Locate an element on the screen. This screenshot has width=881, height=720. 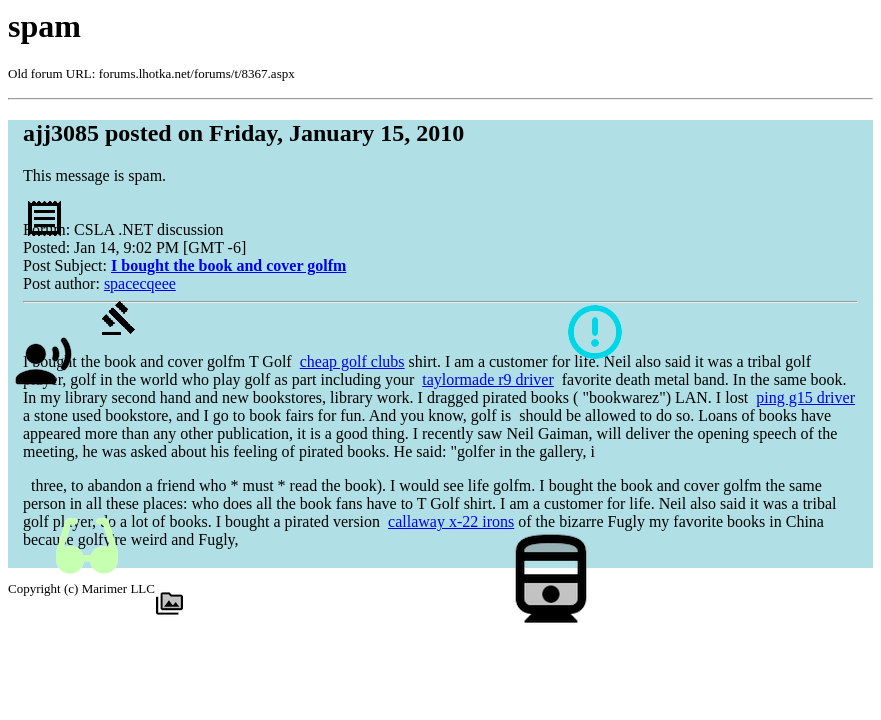
indicates a warning or alert state is located at coordinates (595, 332).